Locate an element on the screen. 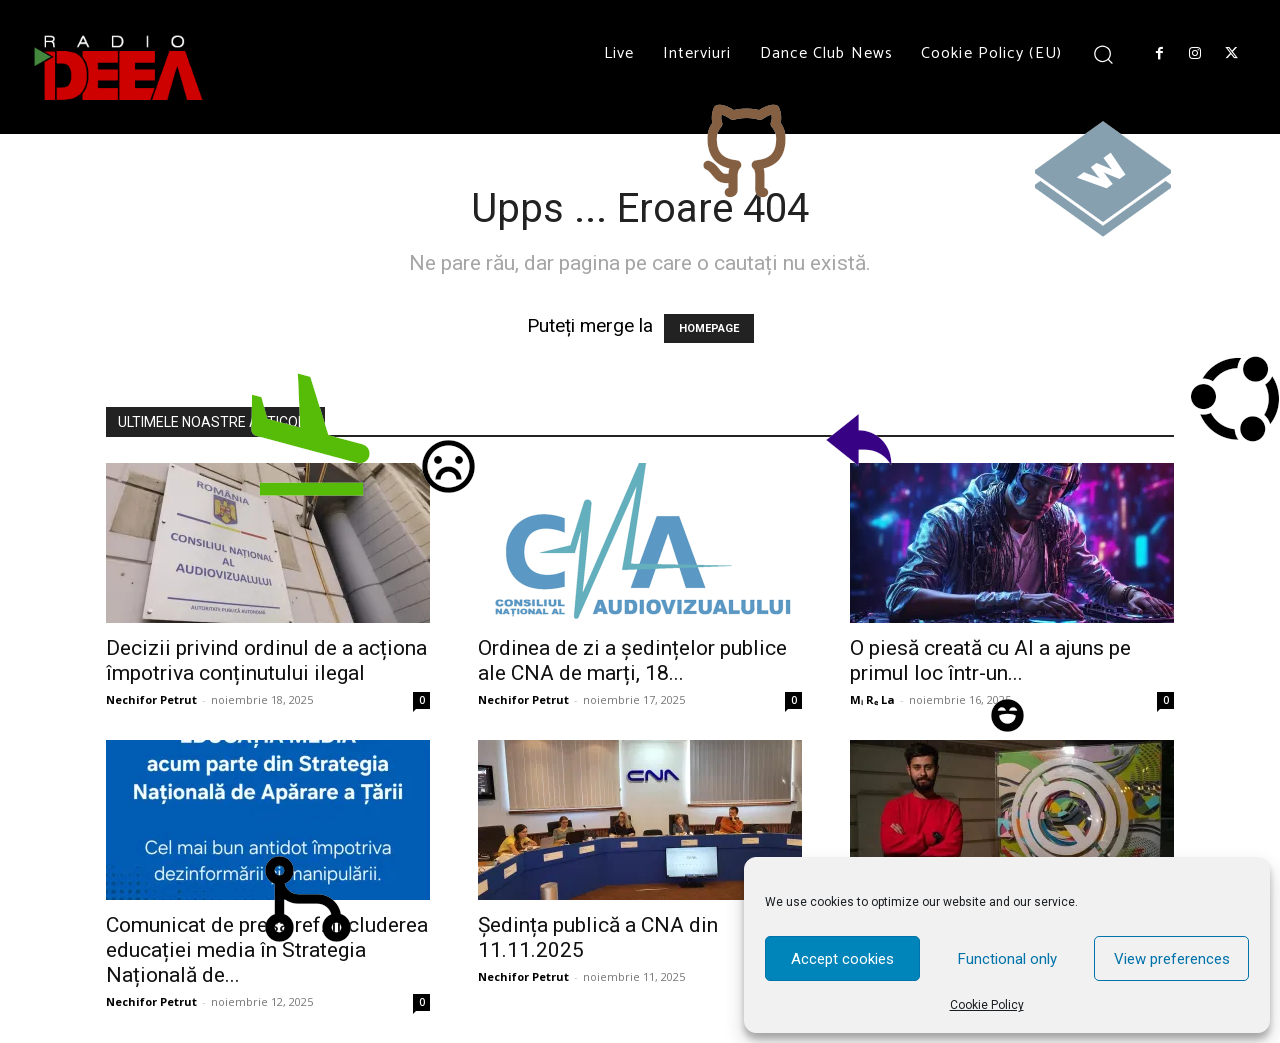  react with laughter to a message is located at coordinates (1007, 715).